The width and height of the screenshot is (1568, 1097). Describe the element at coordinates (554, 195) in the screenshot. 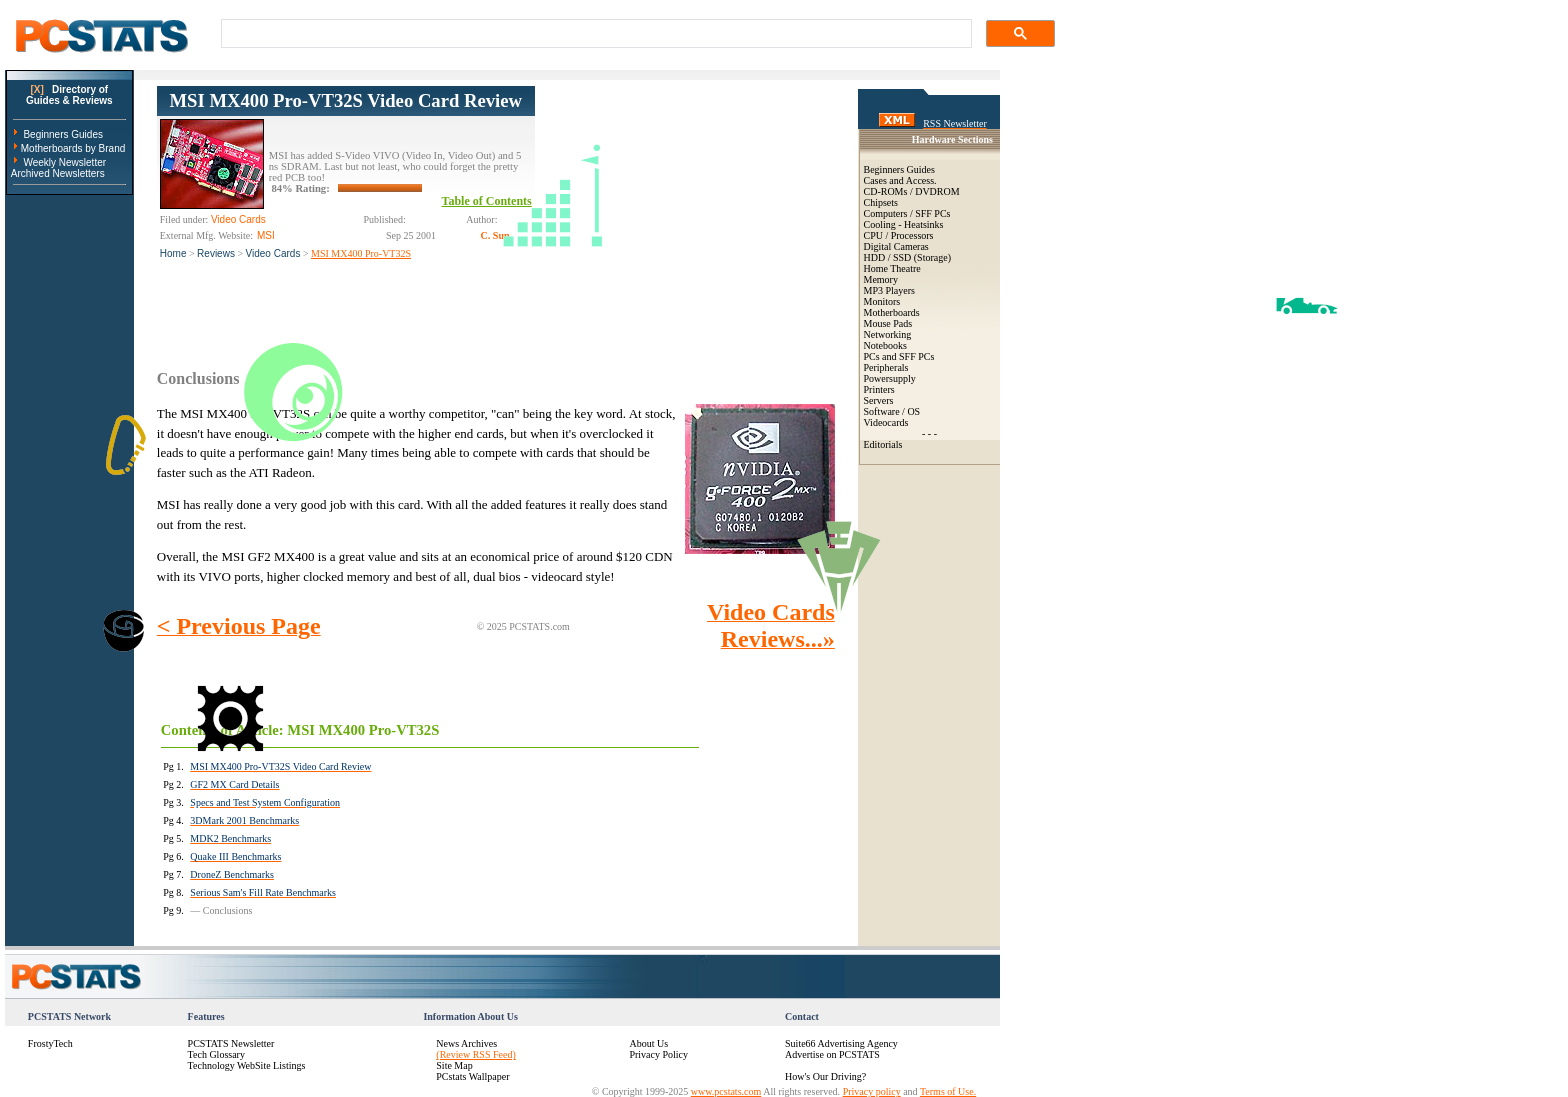

I see `reach the end of a level or stage` at that location.